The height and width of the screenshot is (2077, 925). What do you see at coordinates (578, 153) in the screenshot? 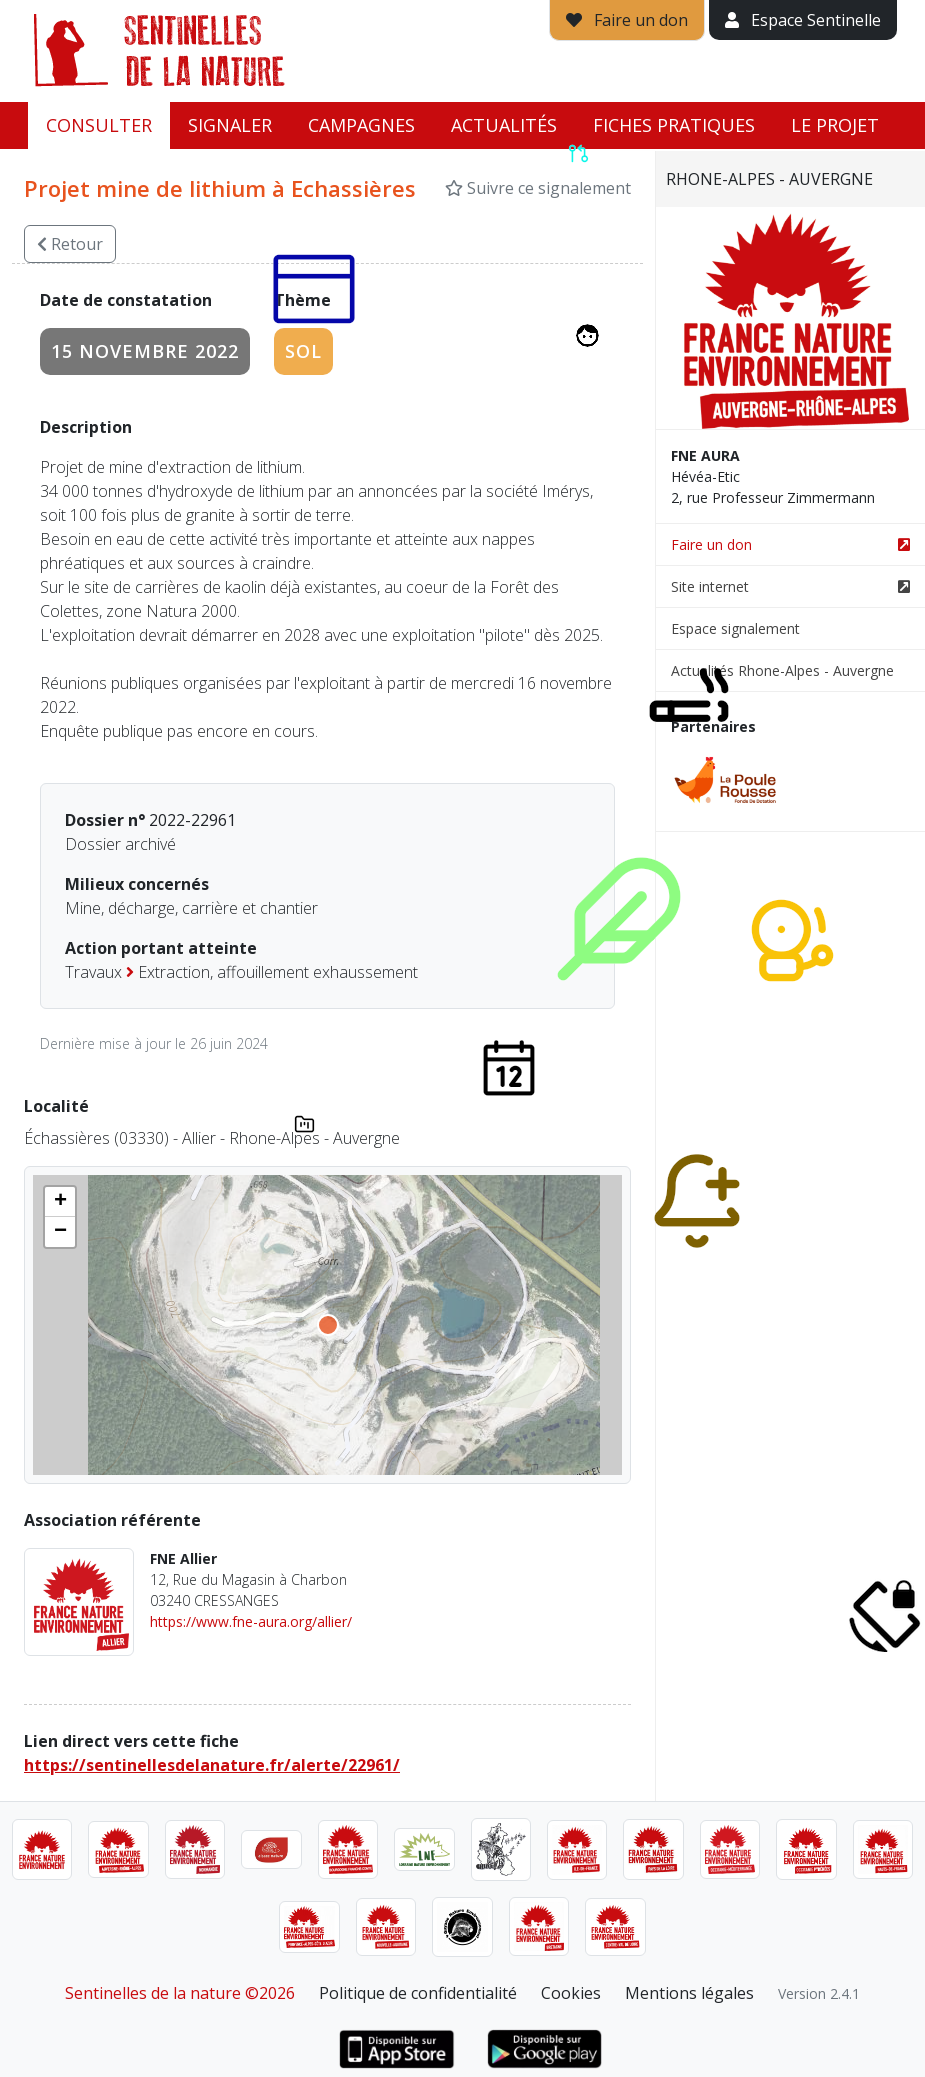
I see `create a new pull request` at bounding box center [578, 153].